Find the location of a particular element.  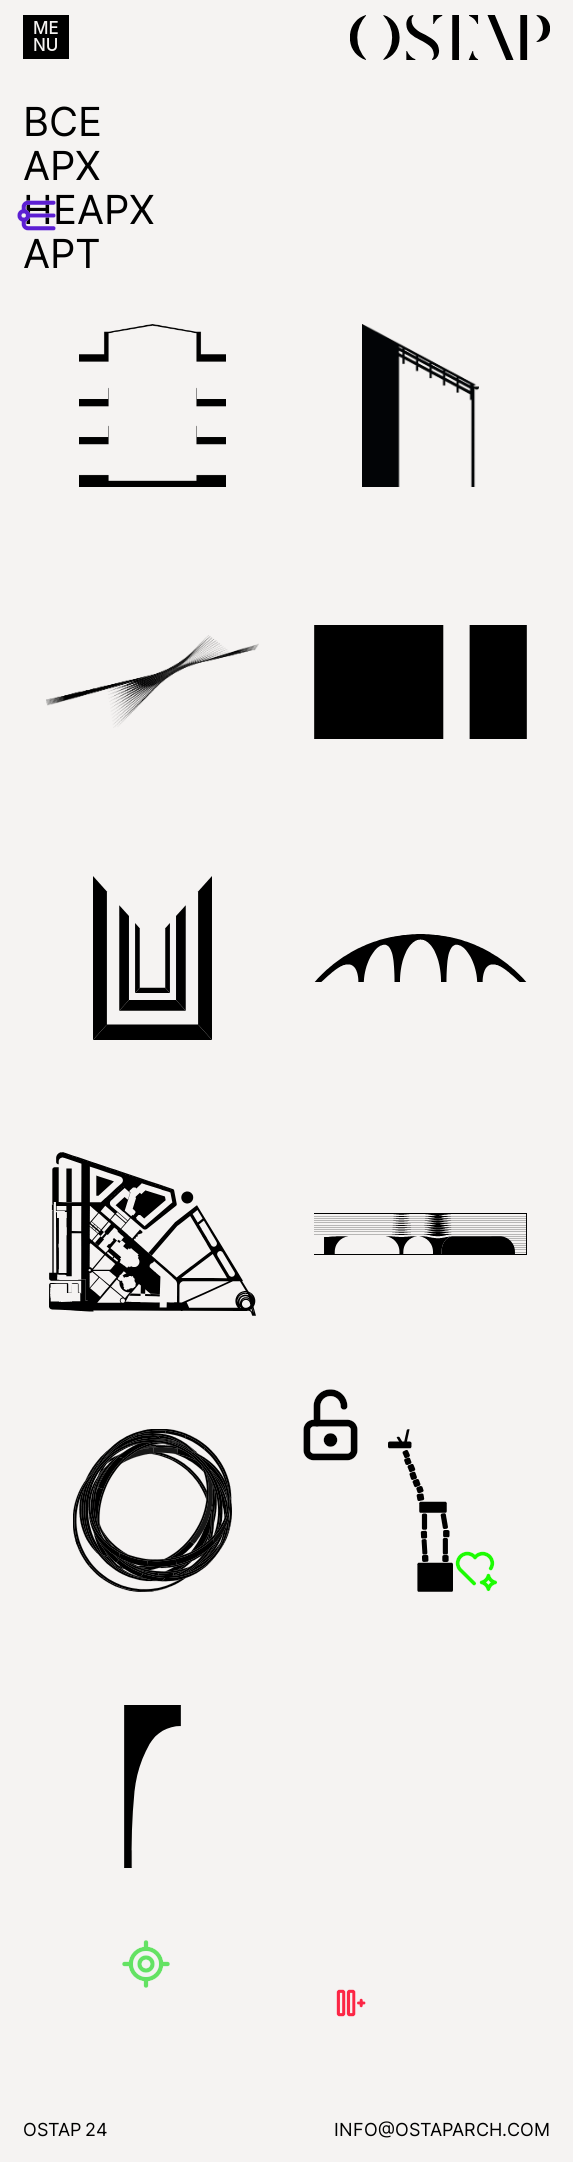

unlocked or unsecured state is located at coordinates (330, 1426).